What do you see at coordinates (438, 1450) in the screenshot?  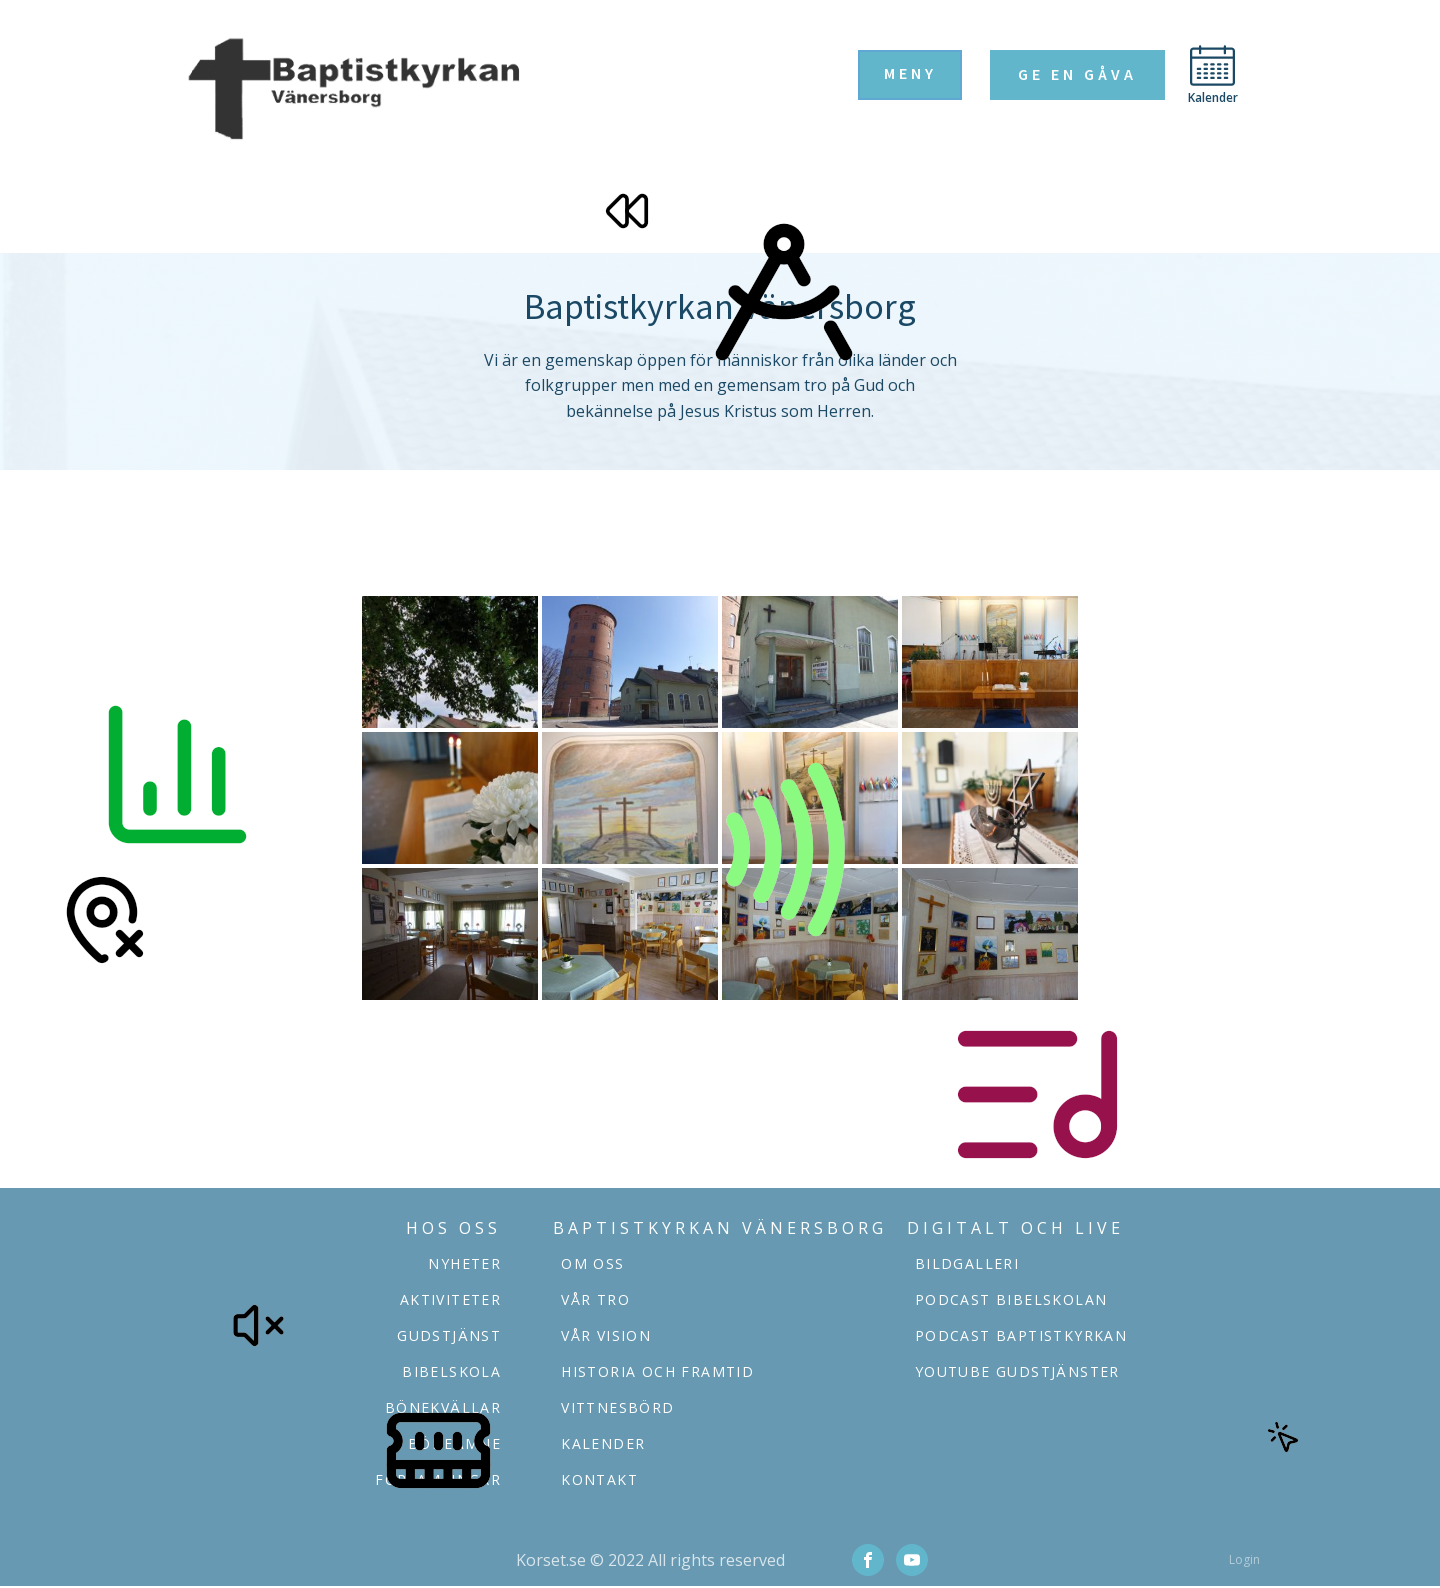 I see `access storage or memory settings` at bounding box center [438, 1450].